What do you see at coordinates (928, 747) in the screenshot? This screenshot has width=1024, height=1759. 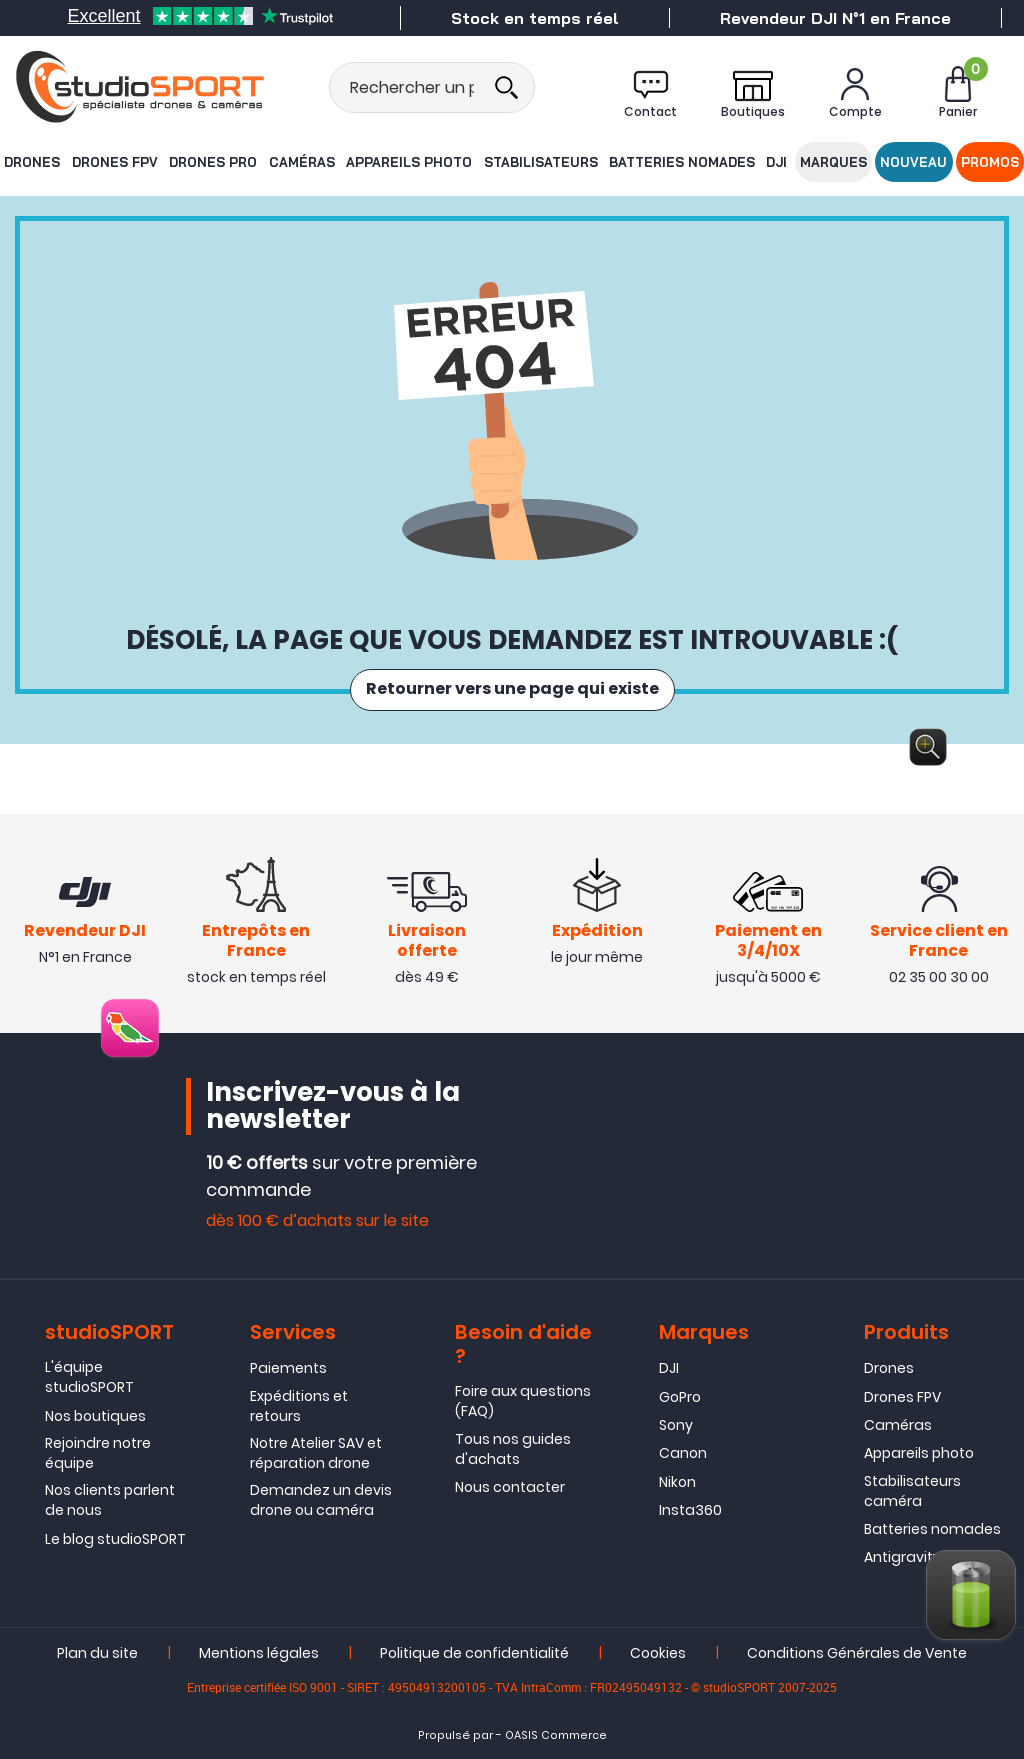 I see `open the magnifier accessibility app` at bounding box center [928, 747].